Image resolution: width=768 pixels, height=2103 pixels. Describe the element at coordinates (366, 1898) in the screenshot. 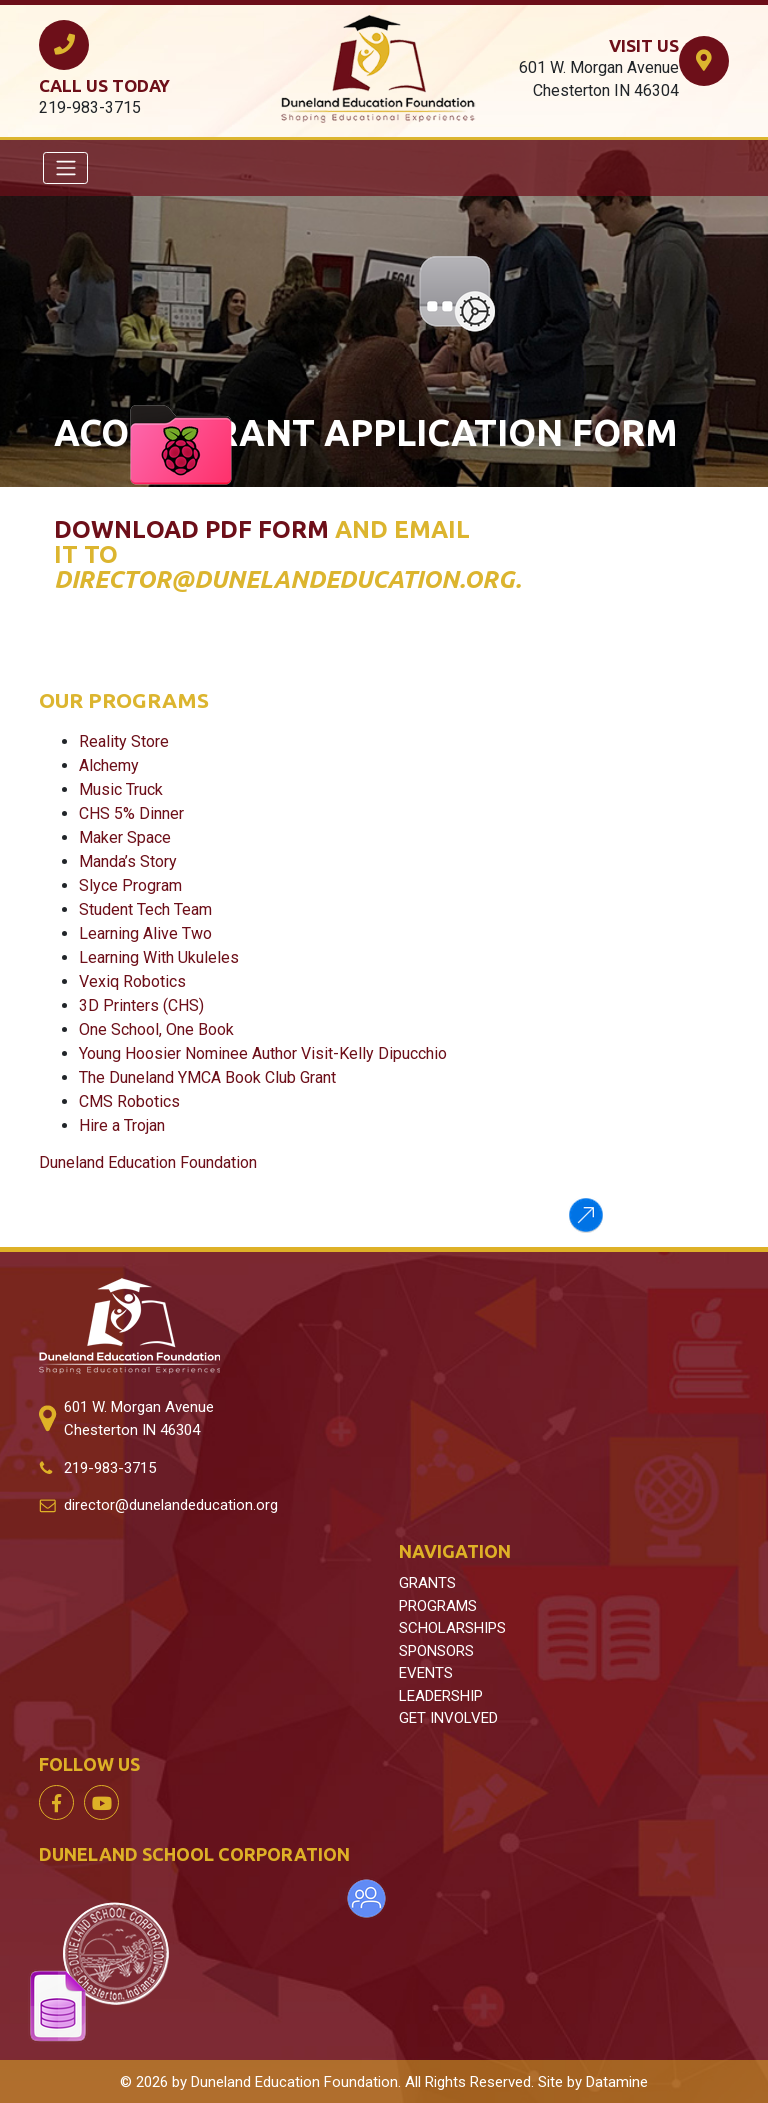

I see `access user account settings` at that location.